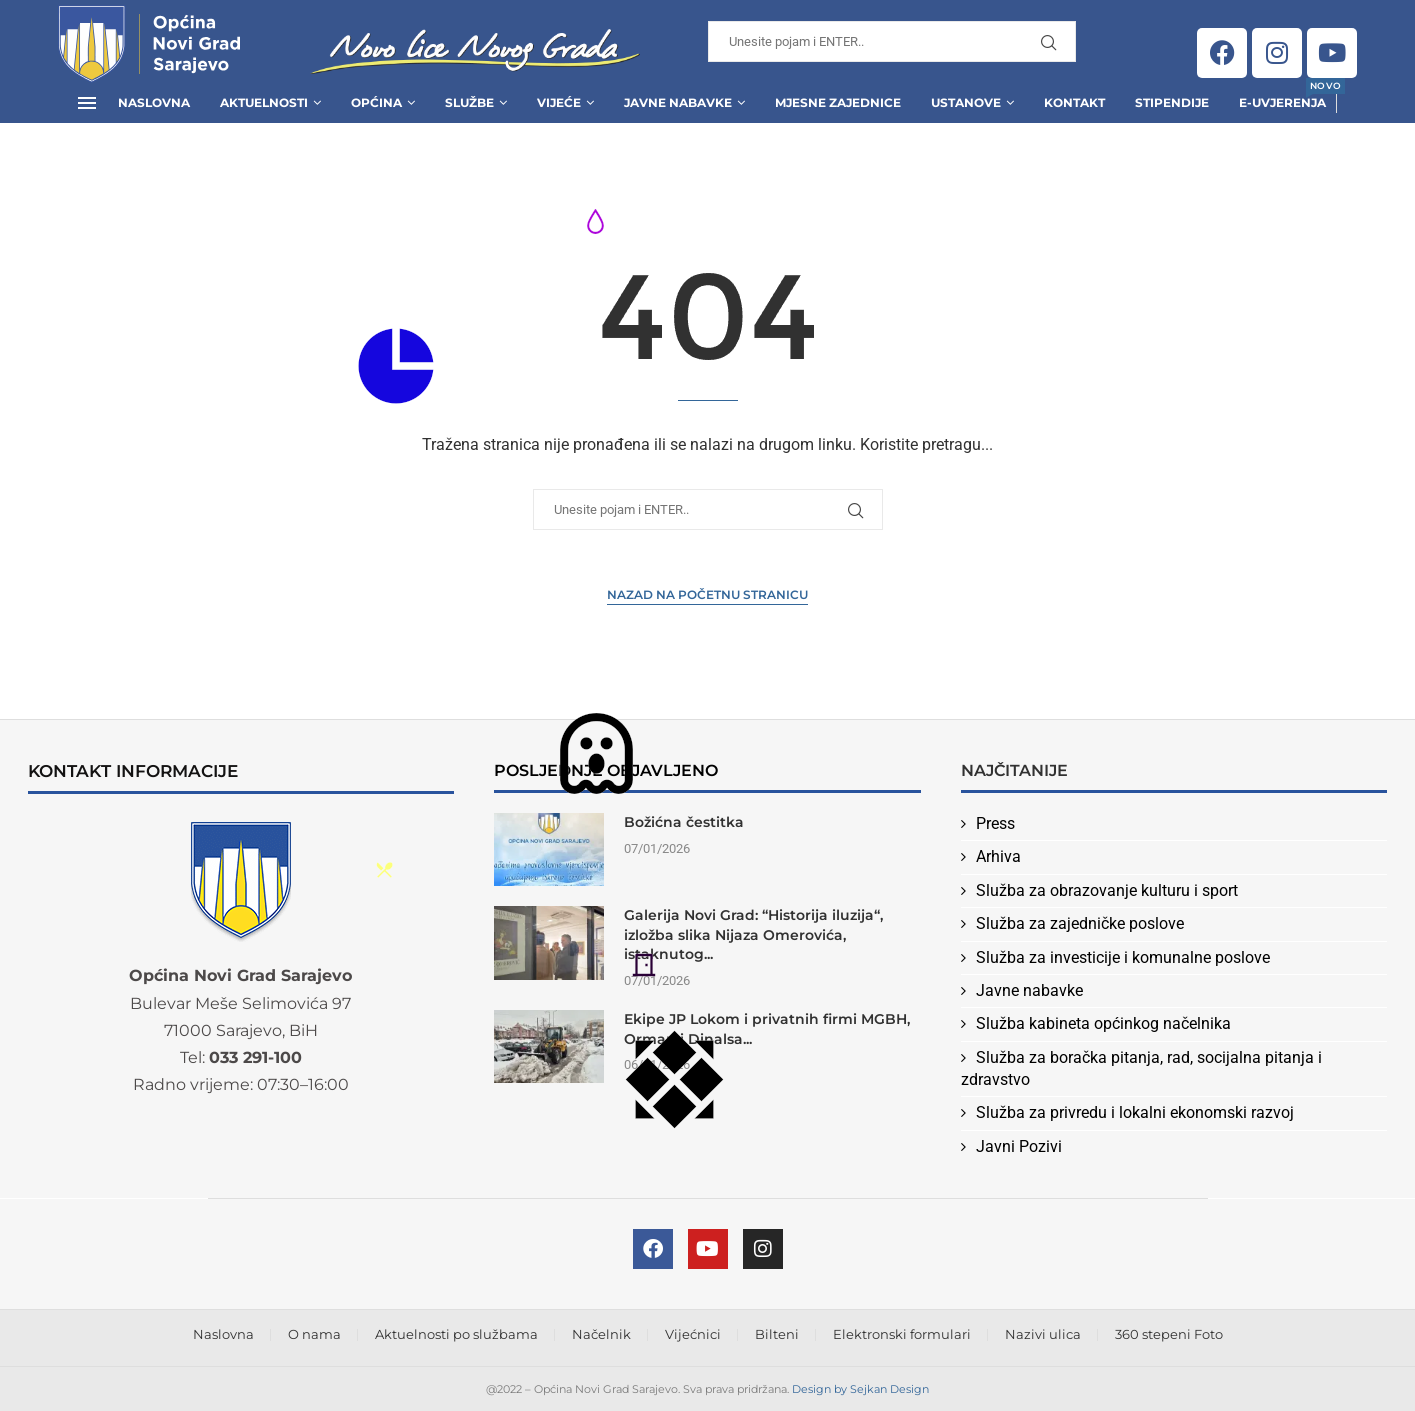  I want to click on find nearby restaurants, so click(384, 869).